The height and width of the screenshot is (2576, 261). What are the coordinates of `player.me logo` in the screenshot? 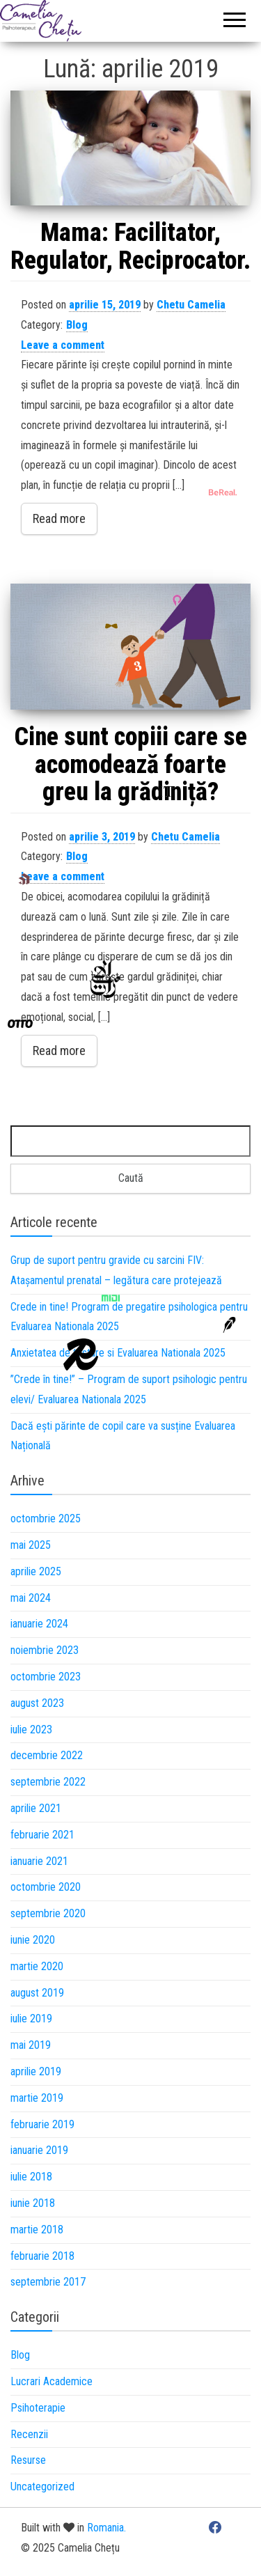 It's located at (177, 600).